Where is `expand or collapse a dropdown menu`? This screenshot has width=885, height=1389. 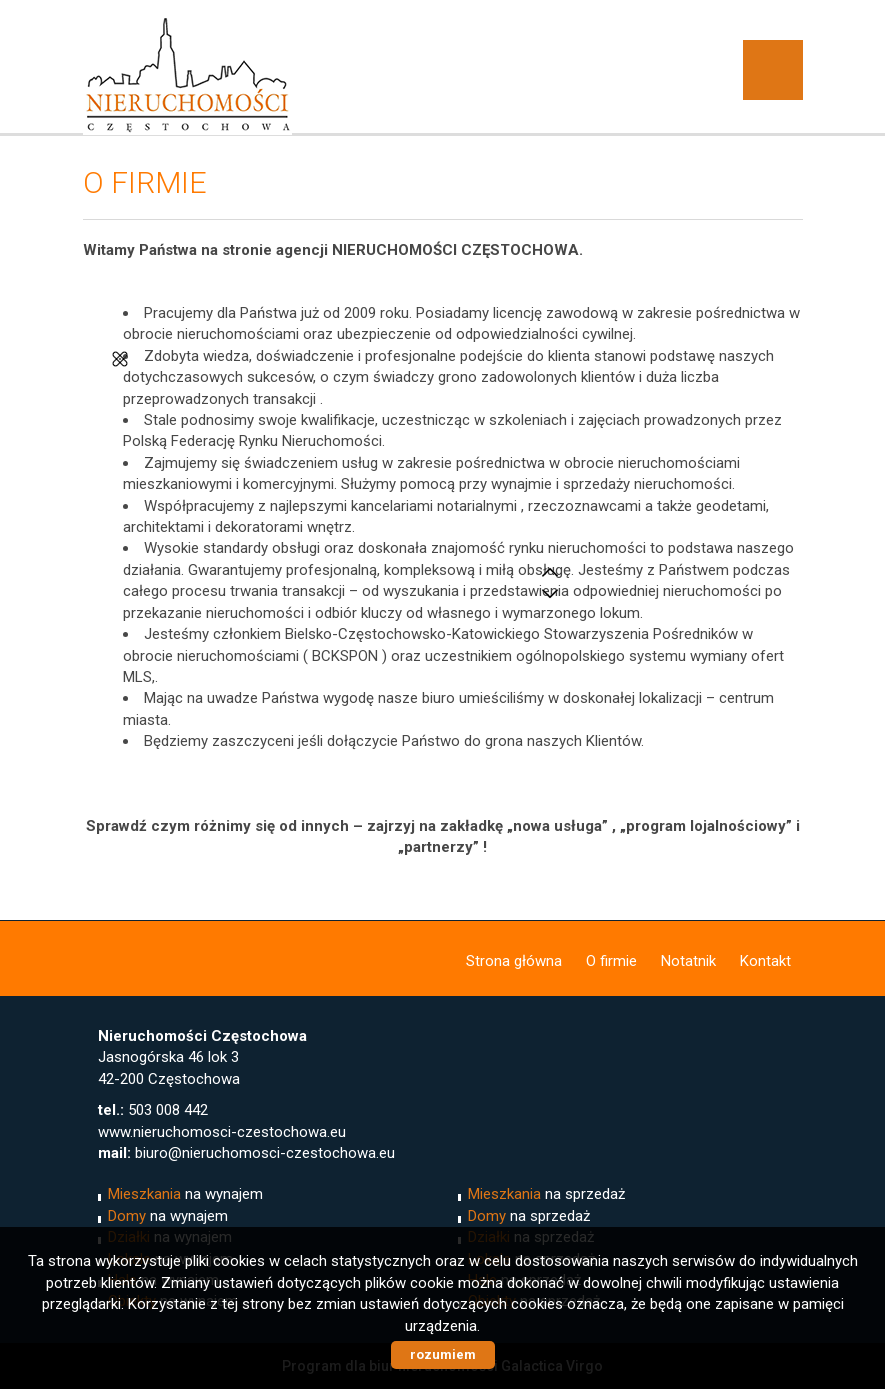
expand or collapse a dropdown menu is located at coordinates (550, 583).